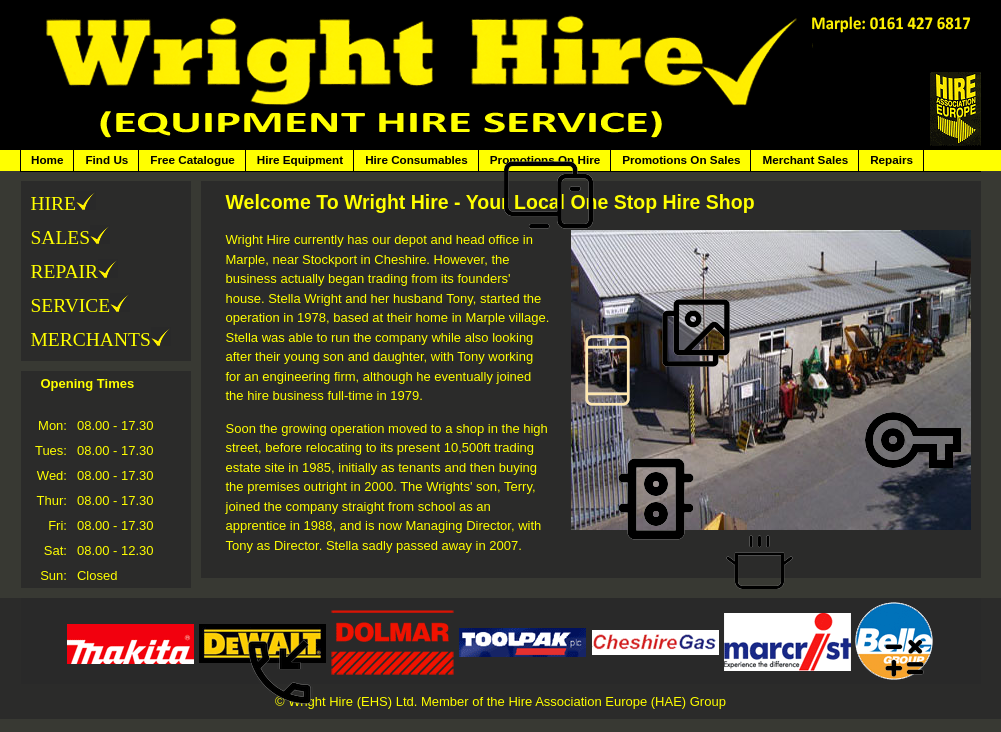  What do you see at coordinates (904, 657) in the screenshot?
I see `open calculator` at bounding box center [904, 657].